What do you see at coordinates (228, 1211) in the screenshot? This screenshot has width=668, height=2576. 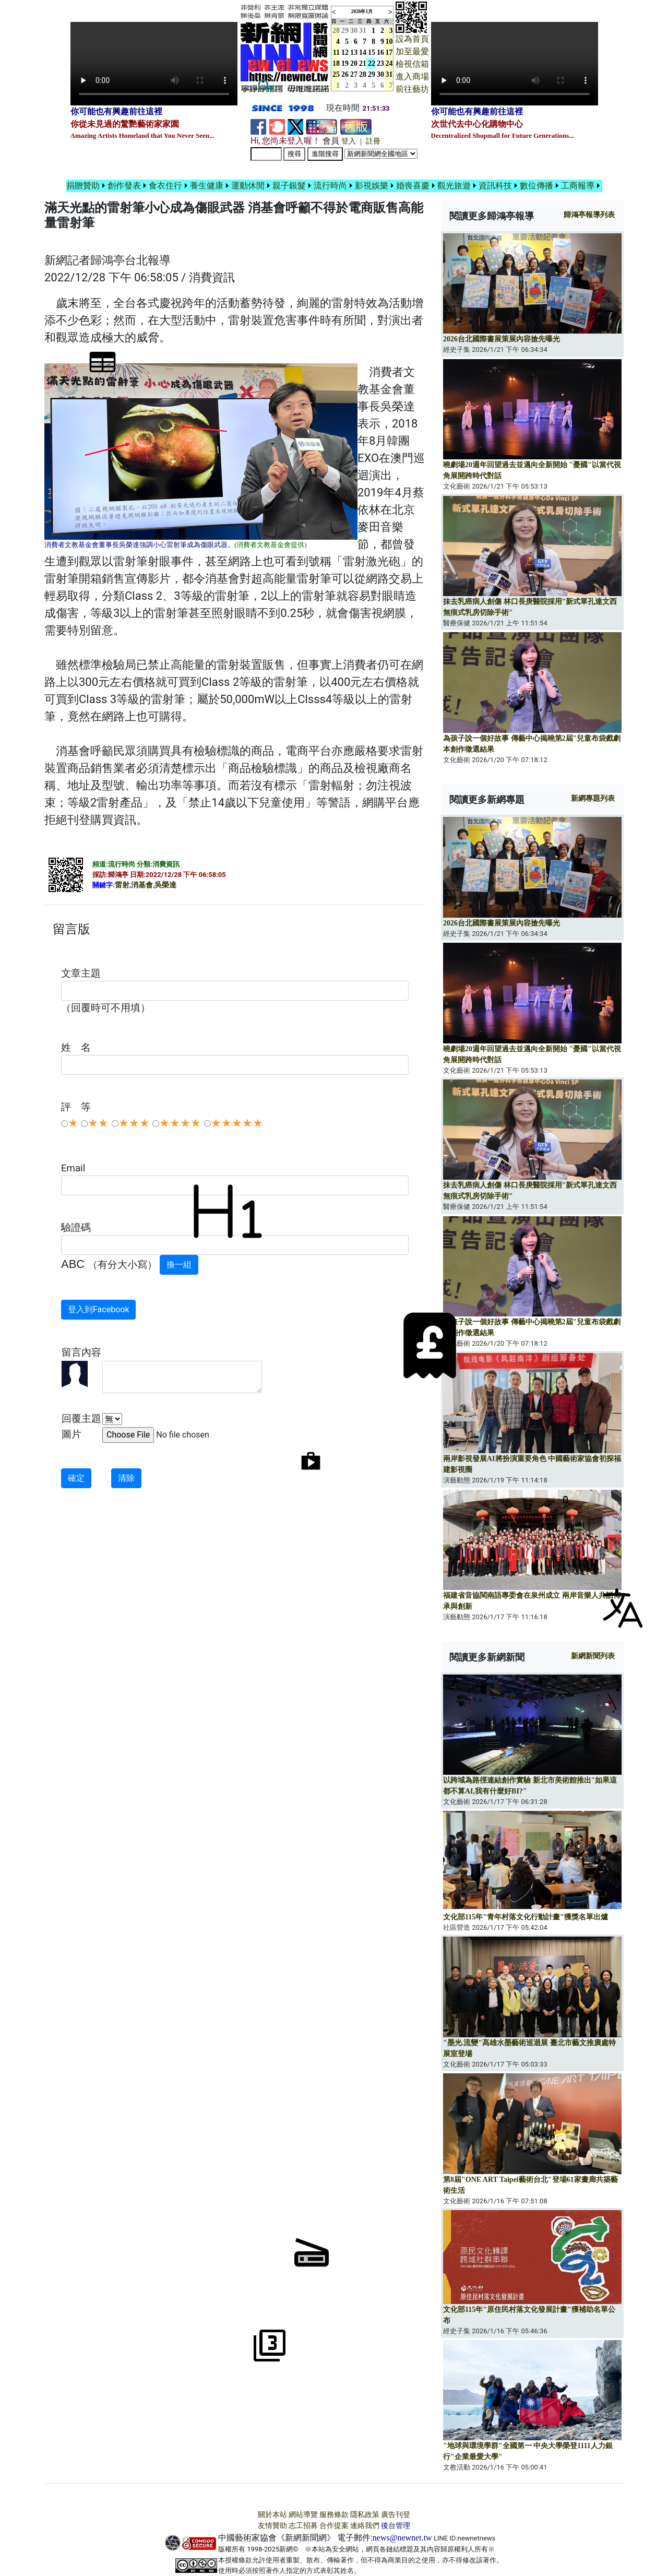 I see `format text as a primary heading` at bounding box center [228, 1211].